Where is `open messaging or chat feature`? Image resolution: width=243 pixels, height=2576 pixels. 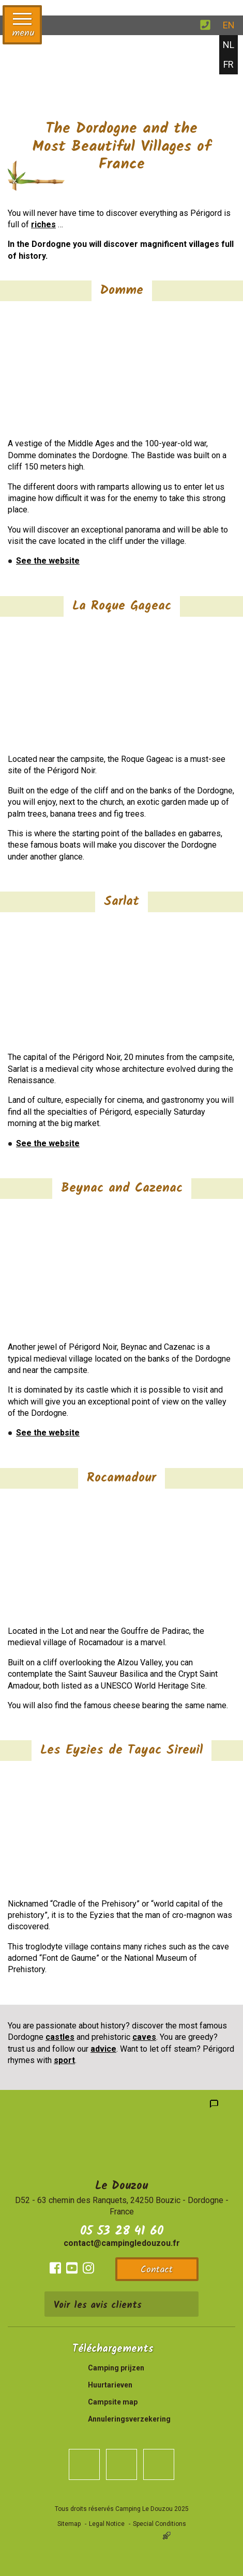
open messaging or chat feature is located at coordinates (214, 2104).